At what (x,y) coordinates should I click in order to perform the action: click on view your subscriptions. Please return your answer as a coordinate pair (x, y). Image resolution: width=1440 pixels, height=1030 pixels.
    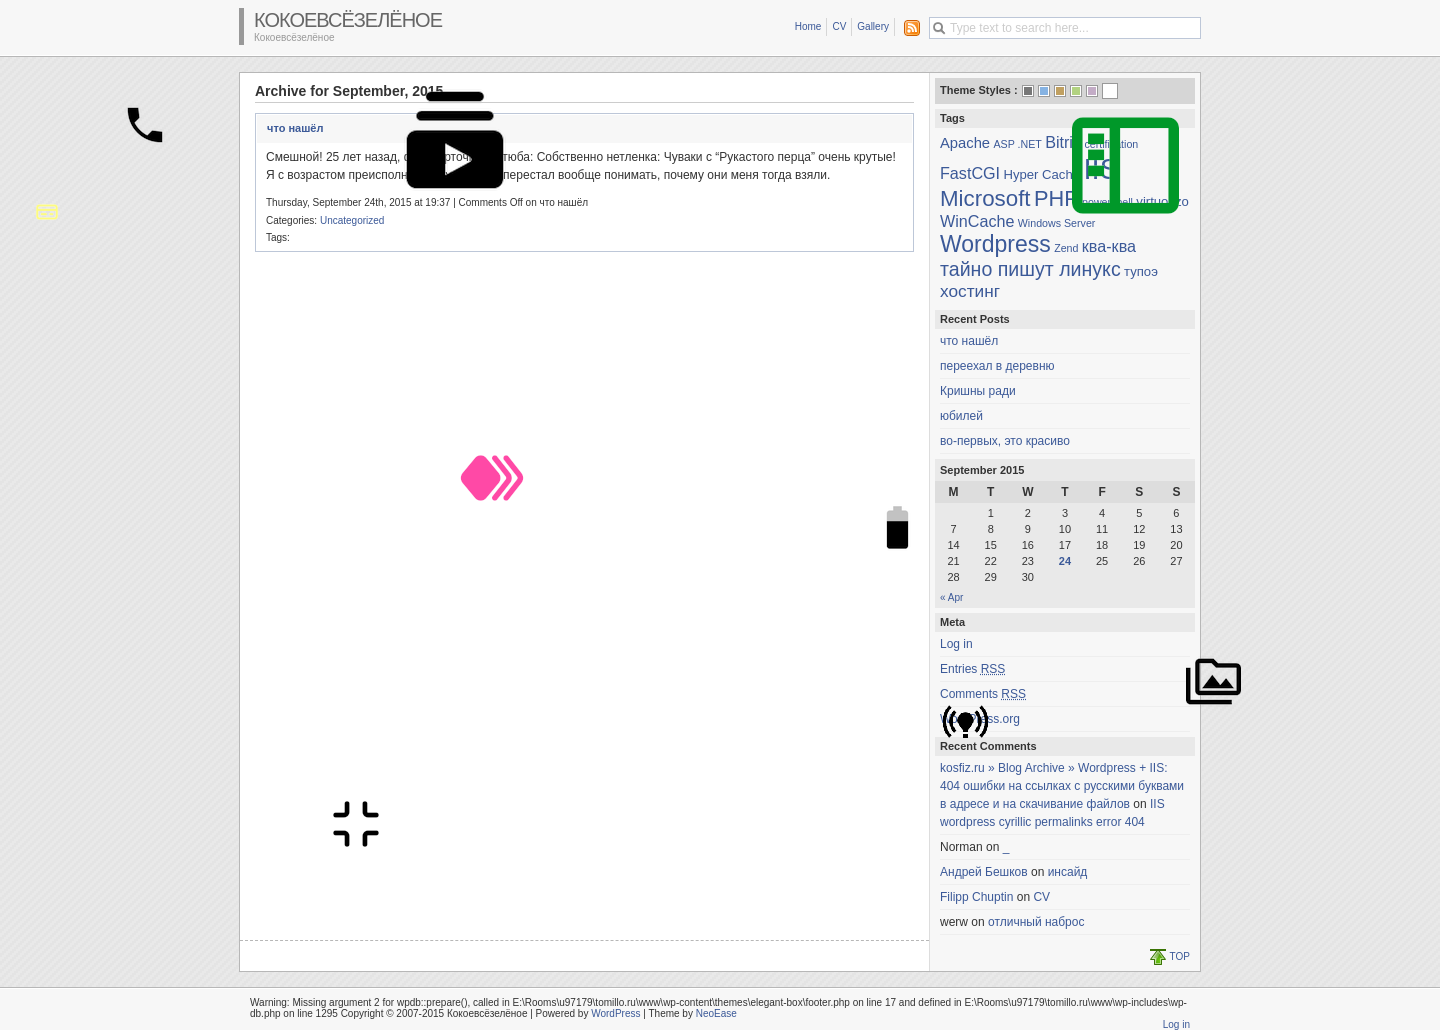
    Looking at the image, I should click on (455, 140).